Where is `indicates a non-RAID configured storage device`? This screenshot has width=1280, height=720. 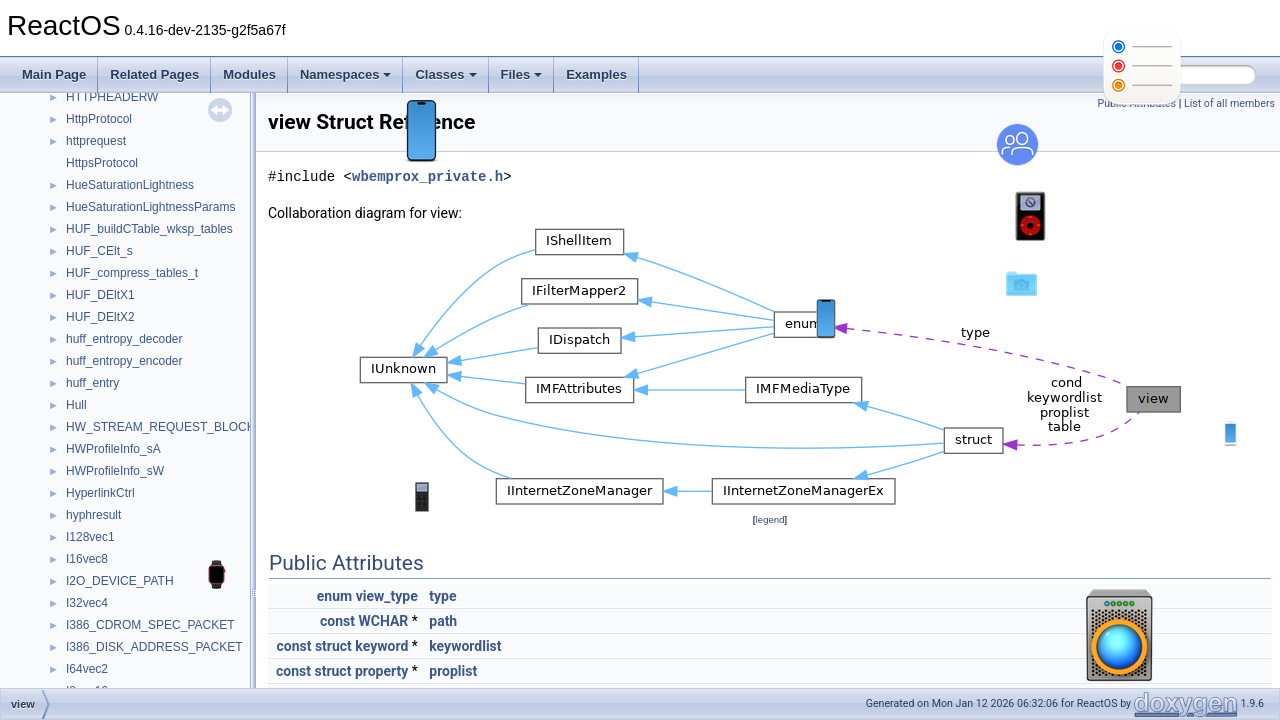 indicates a non-RAID configured storage device is located at coordinates (1119, 635).